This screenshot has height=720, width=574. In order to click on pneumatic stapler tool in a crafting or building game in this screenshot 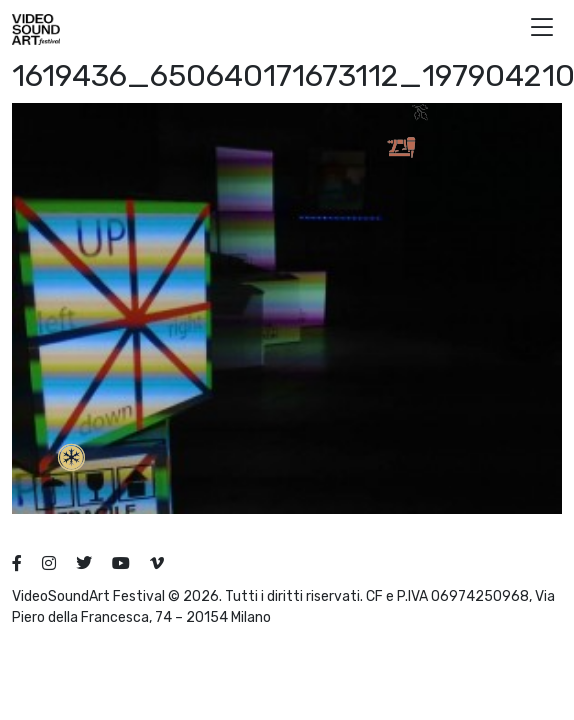, I will do `click(401, 147)`.